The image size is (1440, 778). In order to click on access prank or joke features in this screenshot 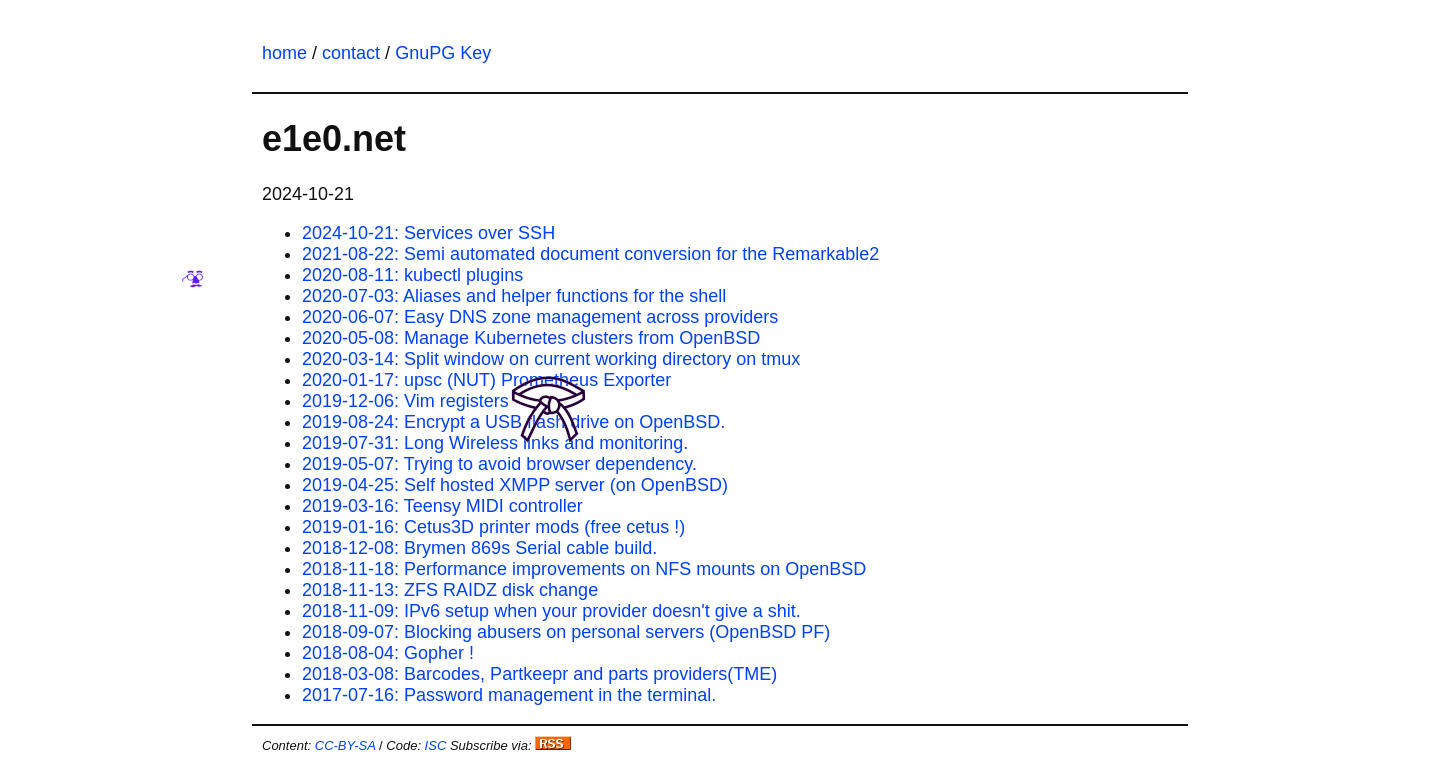, I will do `click(192, 278)`.